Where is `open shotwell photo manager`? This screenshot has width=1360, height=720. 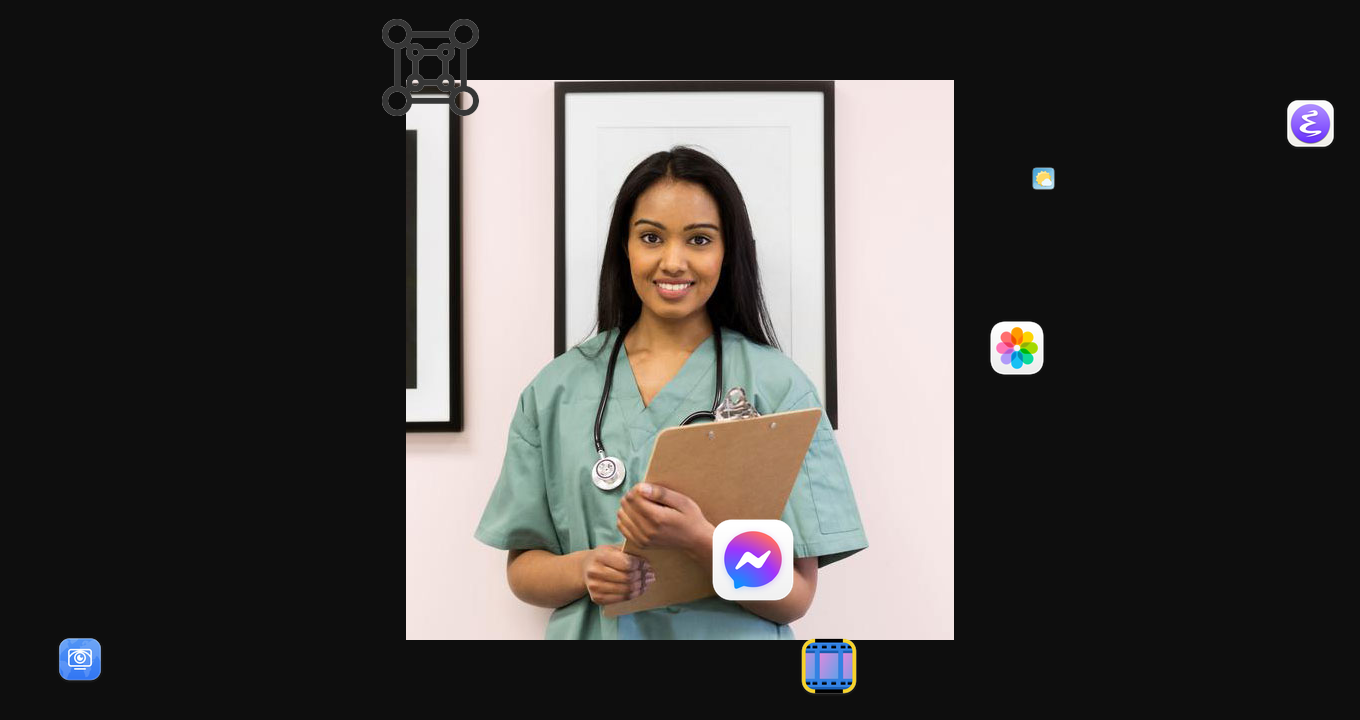 open shotwell photo manager is located at coordinates (1017, 348).